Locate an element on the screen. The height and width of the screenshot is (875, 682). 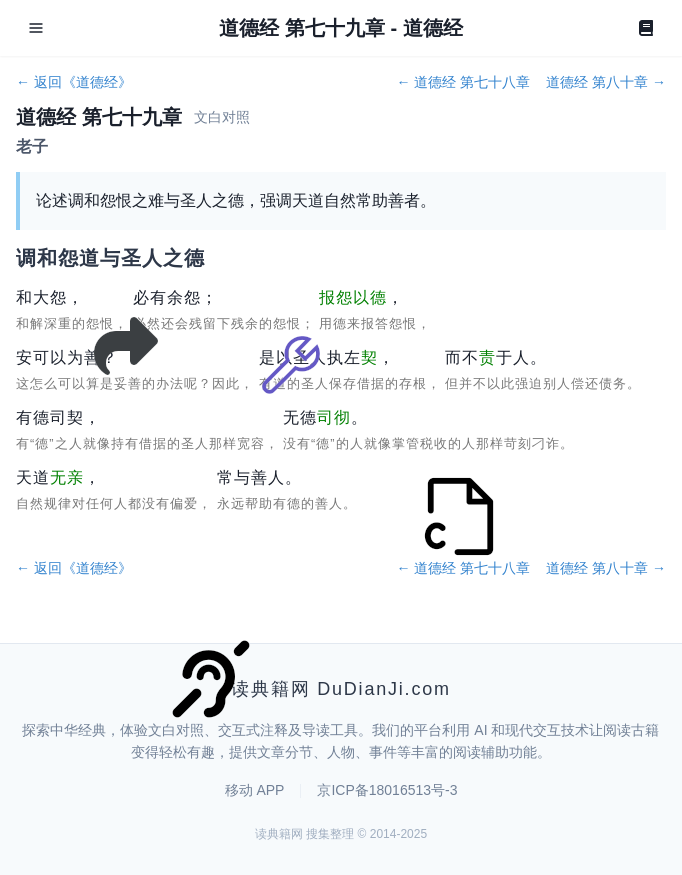
indicates hard of hearing accessibility options is located at coordinates (211, 679).